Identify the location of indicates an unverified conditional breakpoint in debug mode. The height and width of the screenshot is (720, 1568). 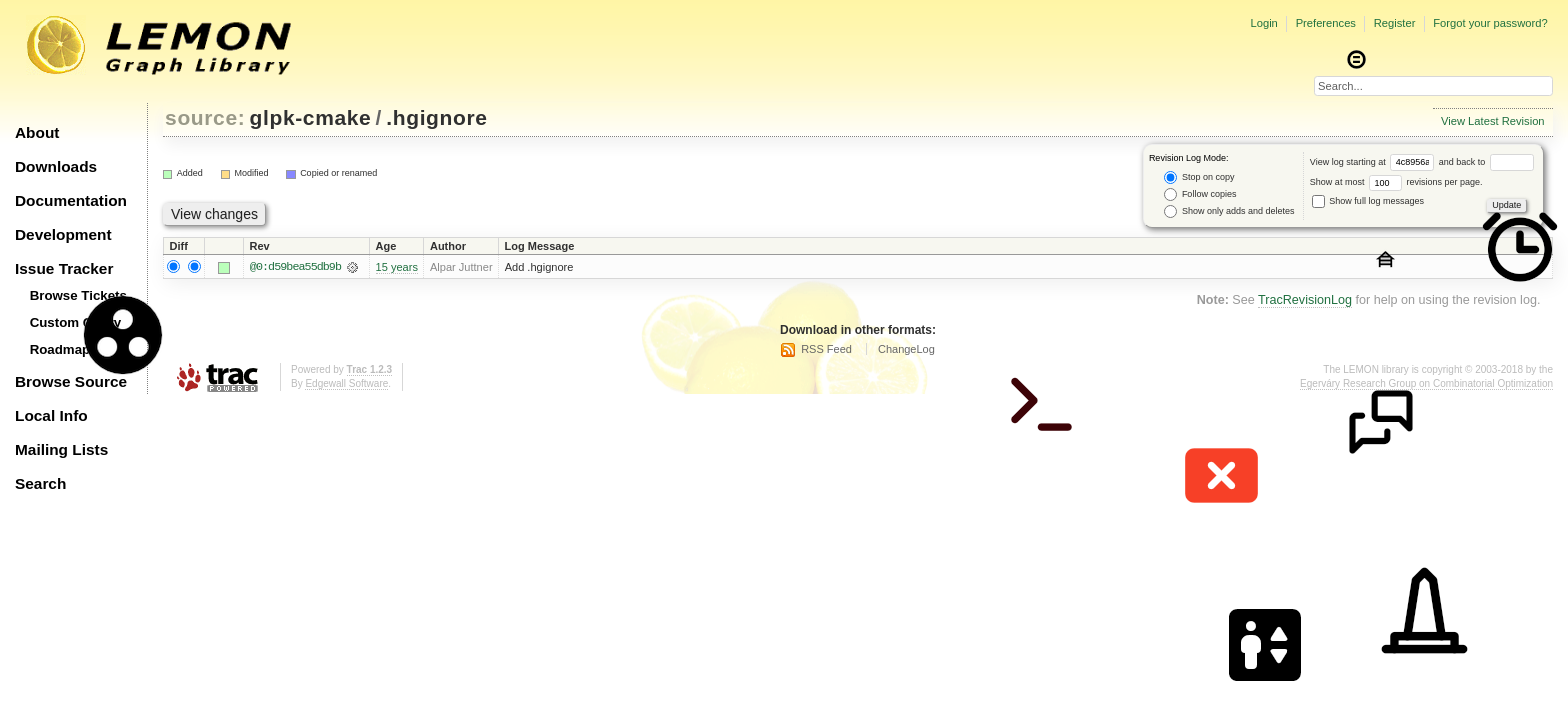
(1356, 59).